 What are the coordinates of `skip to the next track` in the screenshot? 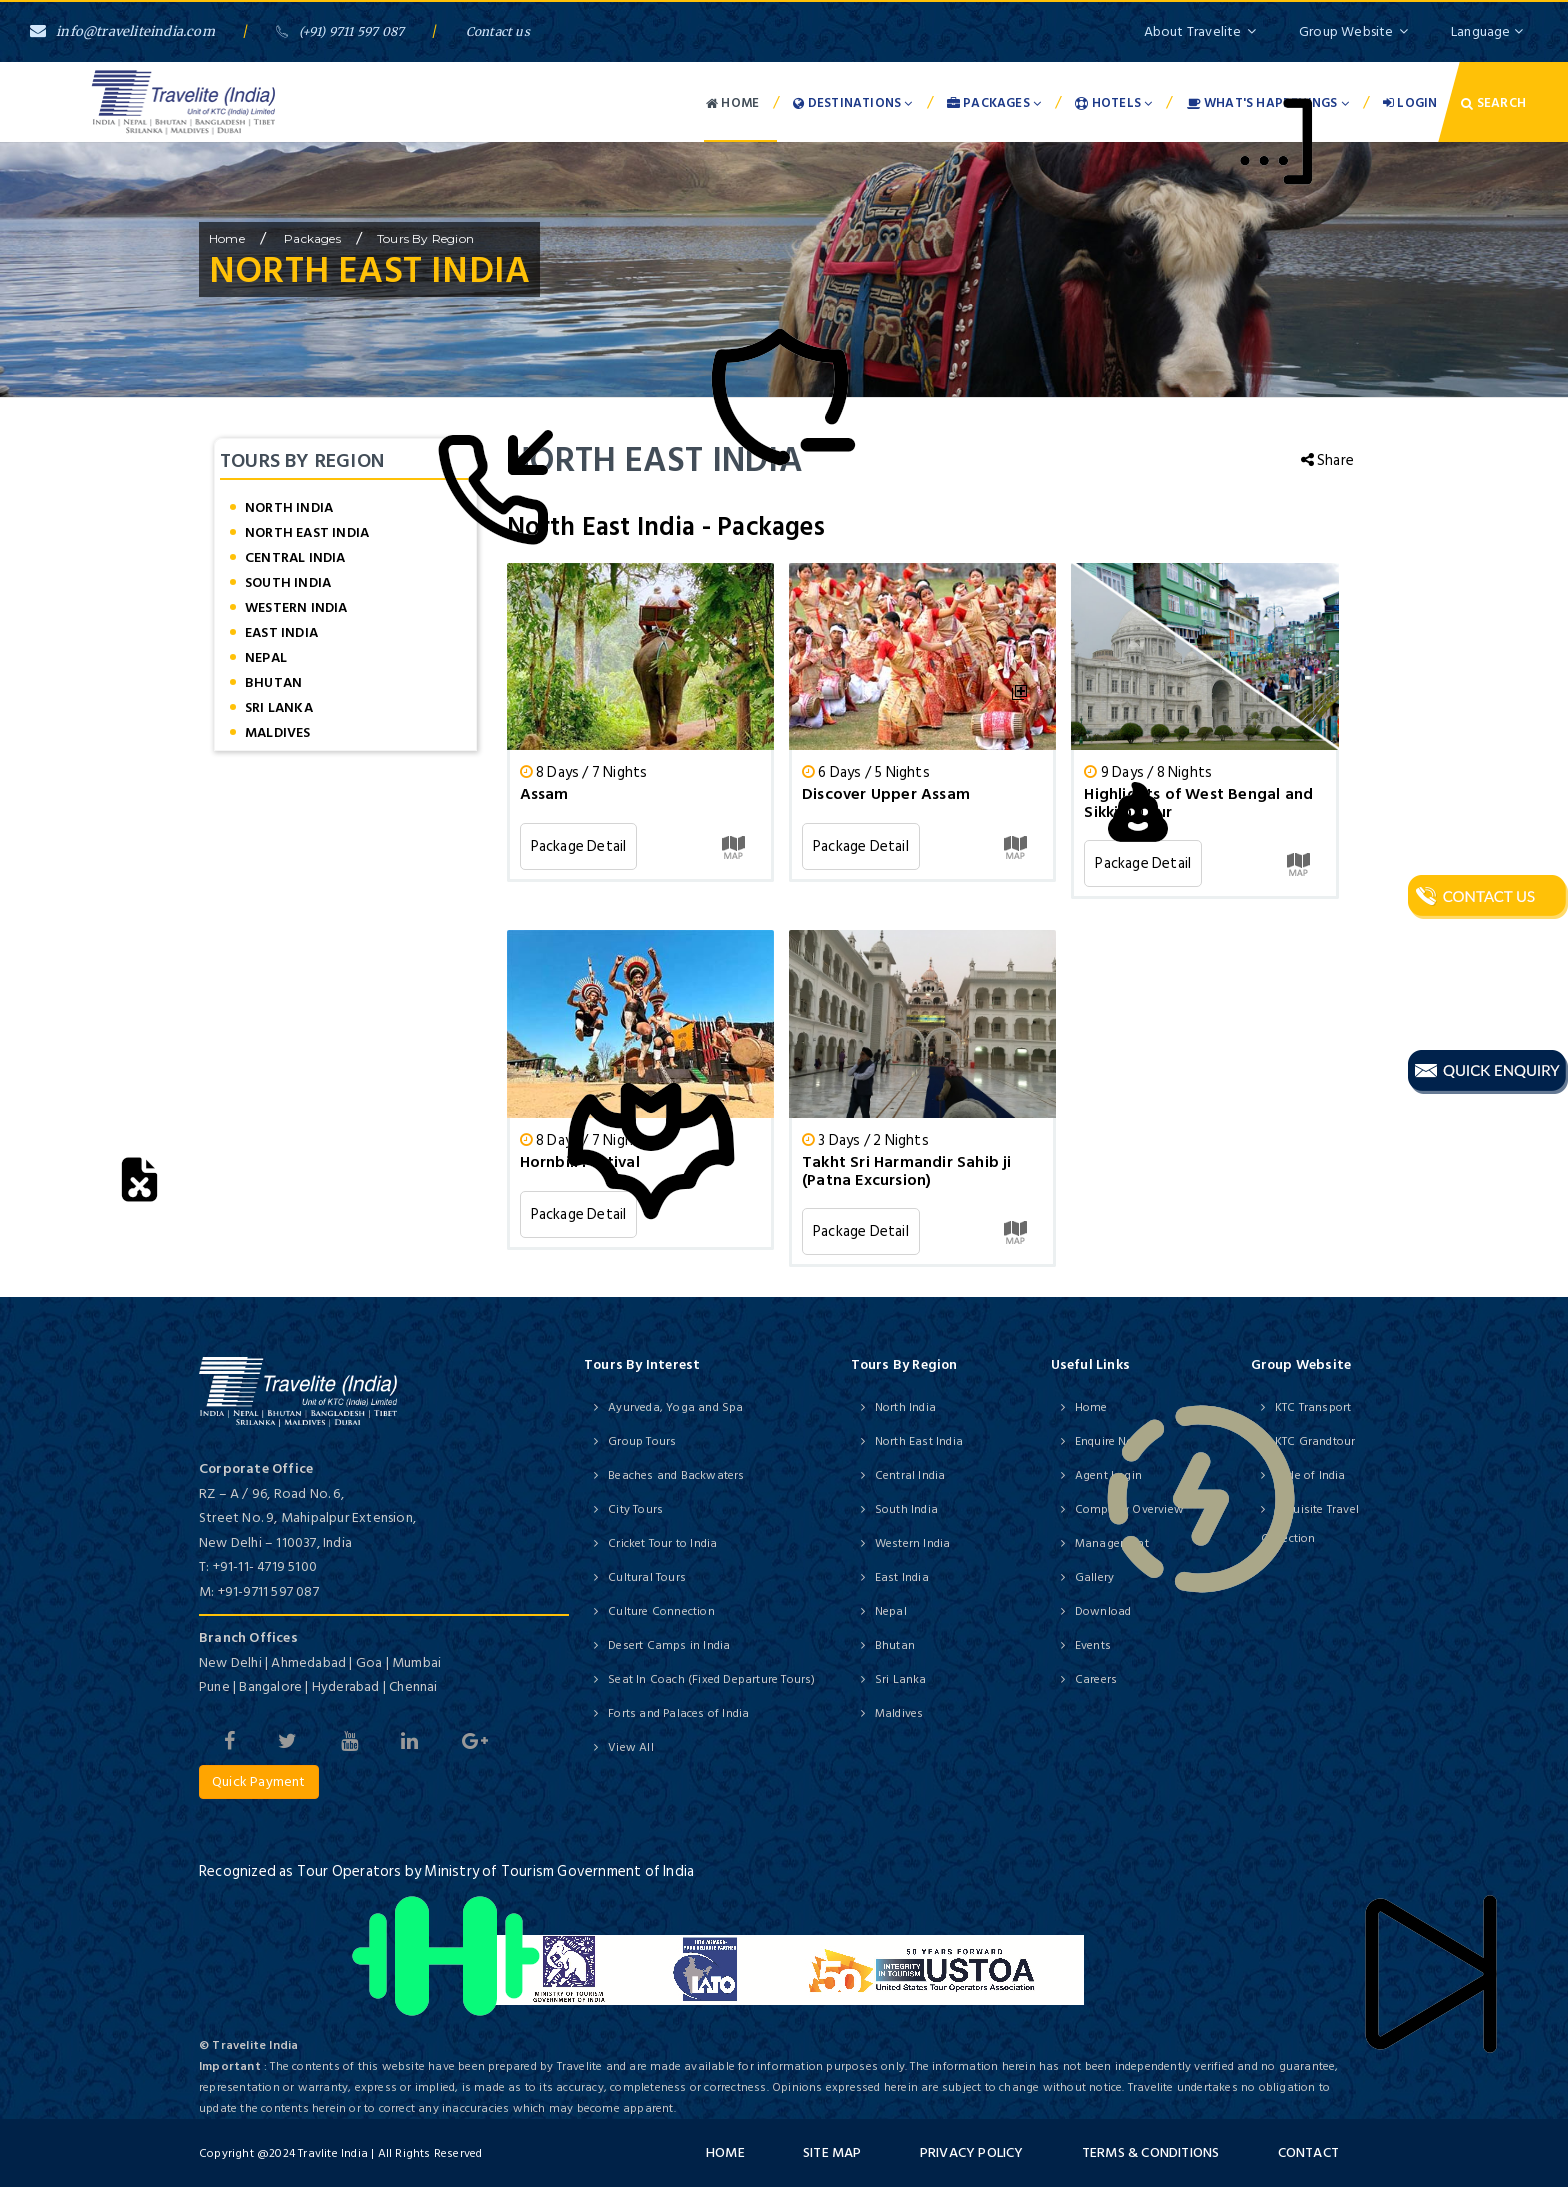 It's located at (1431, 1974).